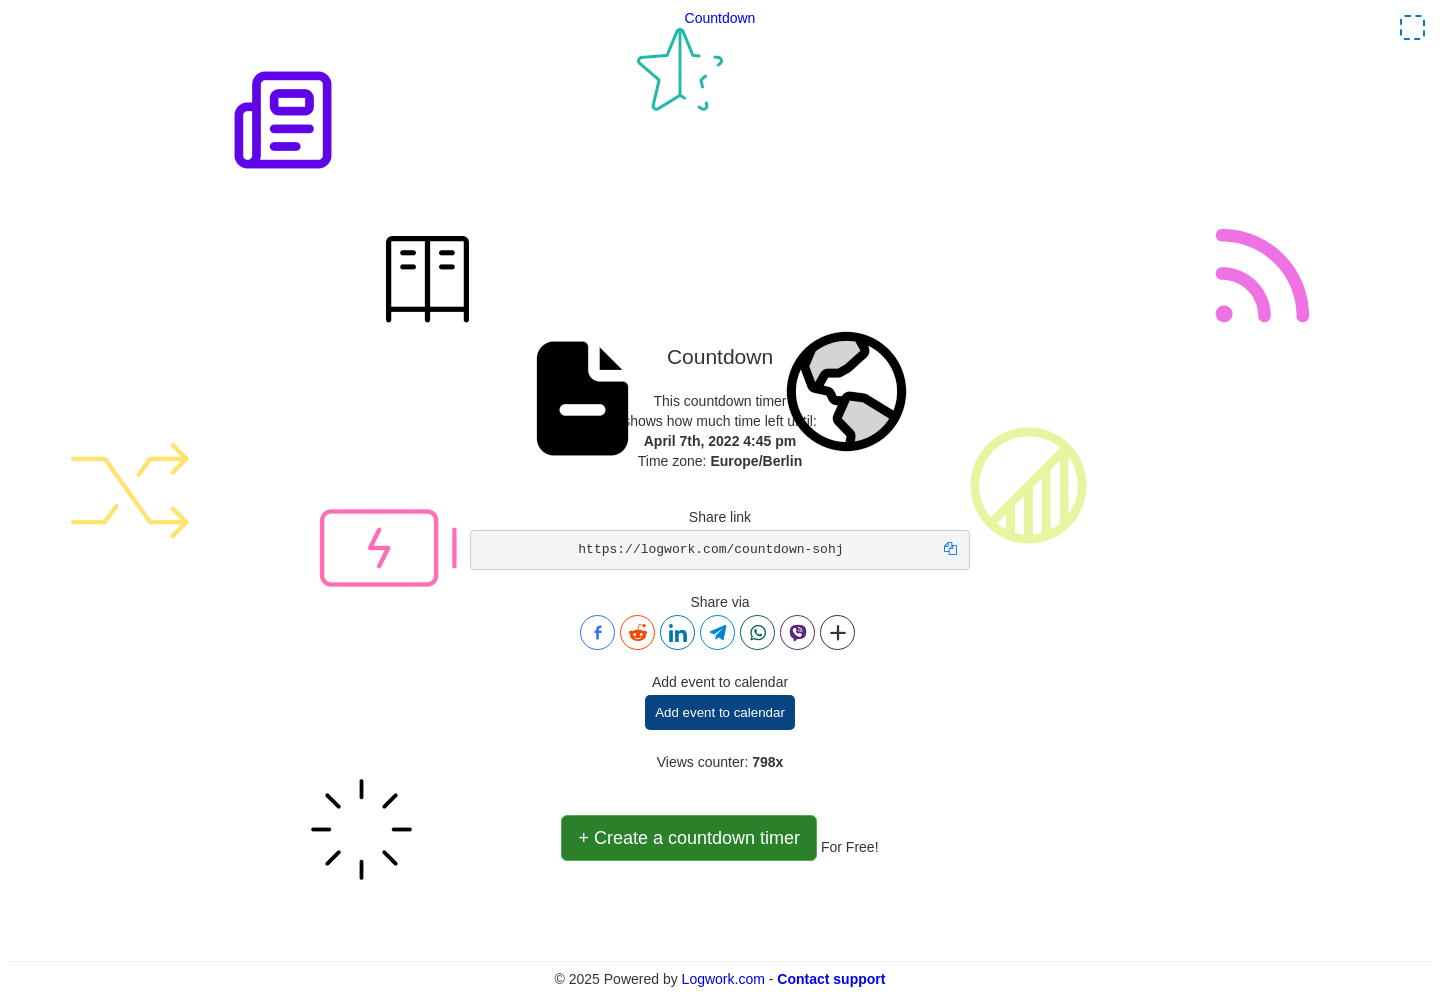 The image size is (1440, 997). I want to click on subscribe to RSS feed, so click(1256, 282).